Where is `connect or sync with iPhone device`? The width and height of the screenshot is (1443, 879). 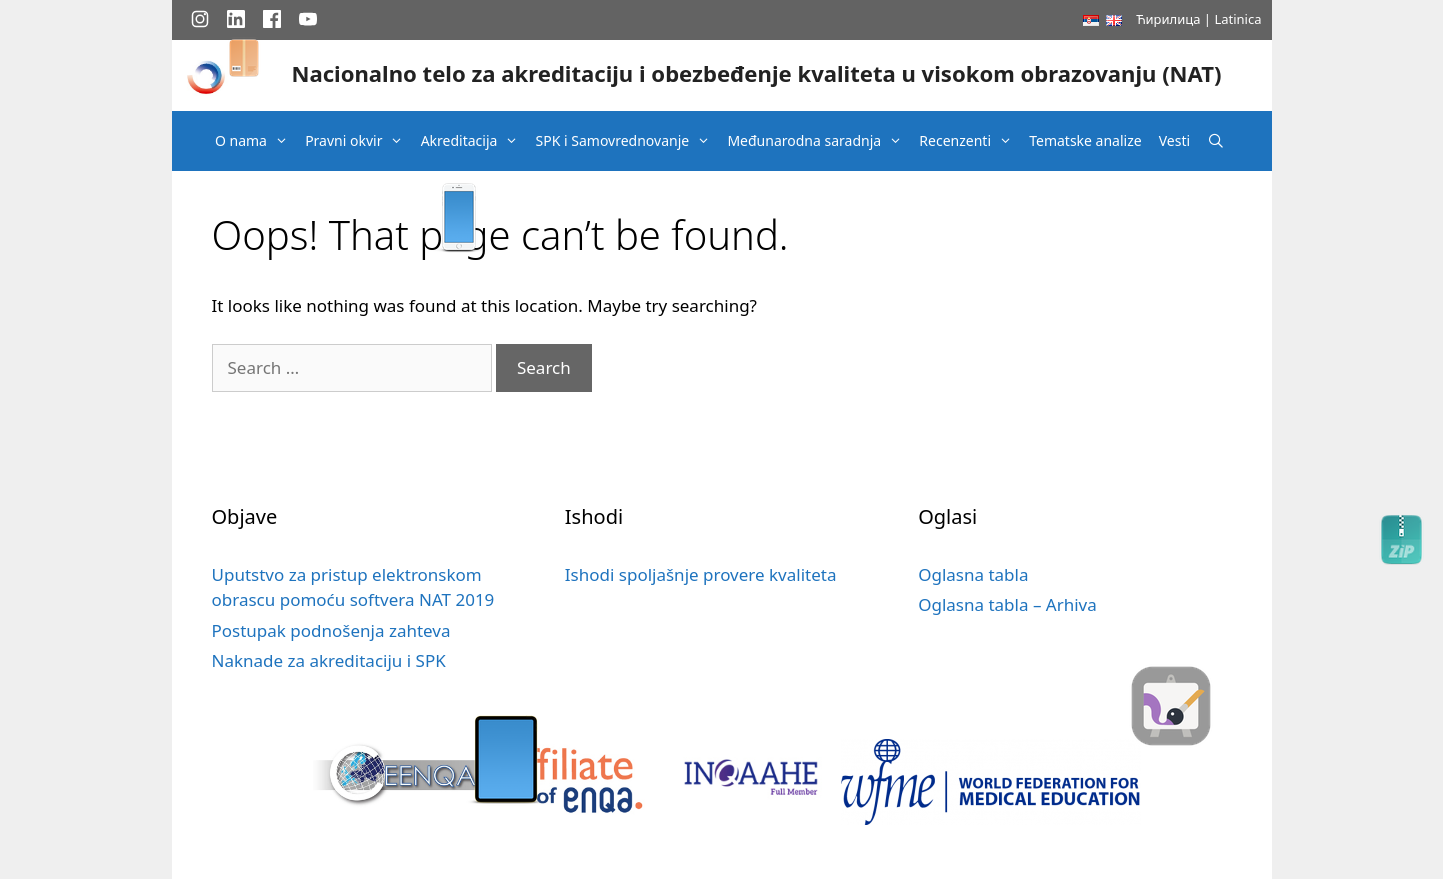 connect or sync with iPhone device is located at coordinates (459, 218).